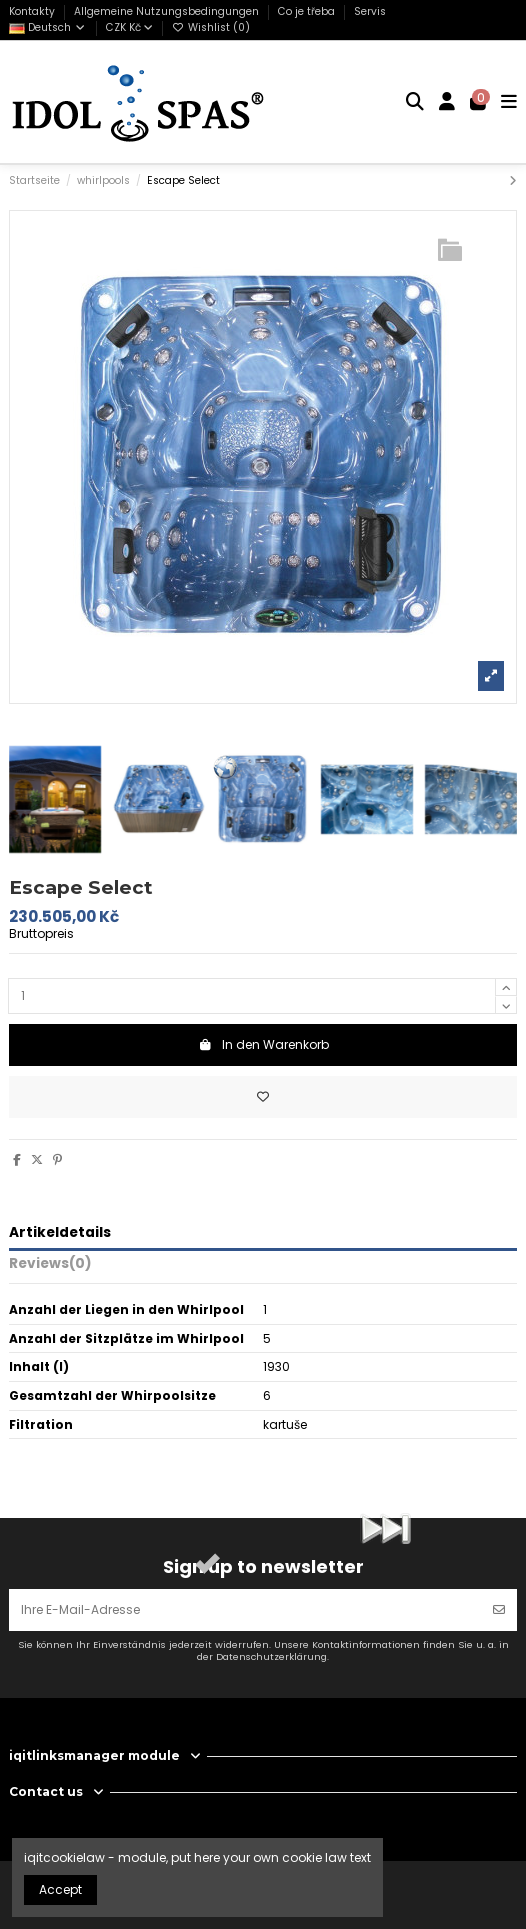  I want to click on open file browser or documents folder, so click(450, 249).